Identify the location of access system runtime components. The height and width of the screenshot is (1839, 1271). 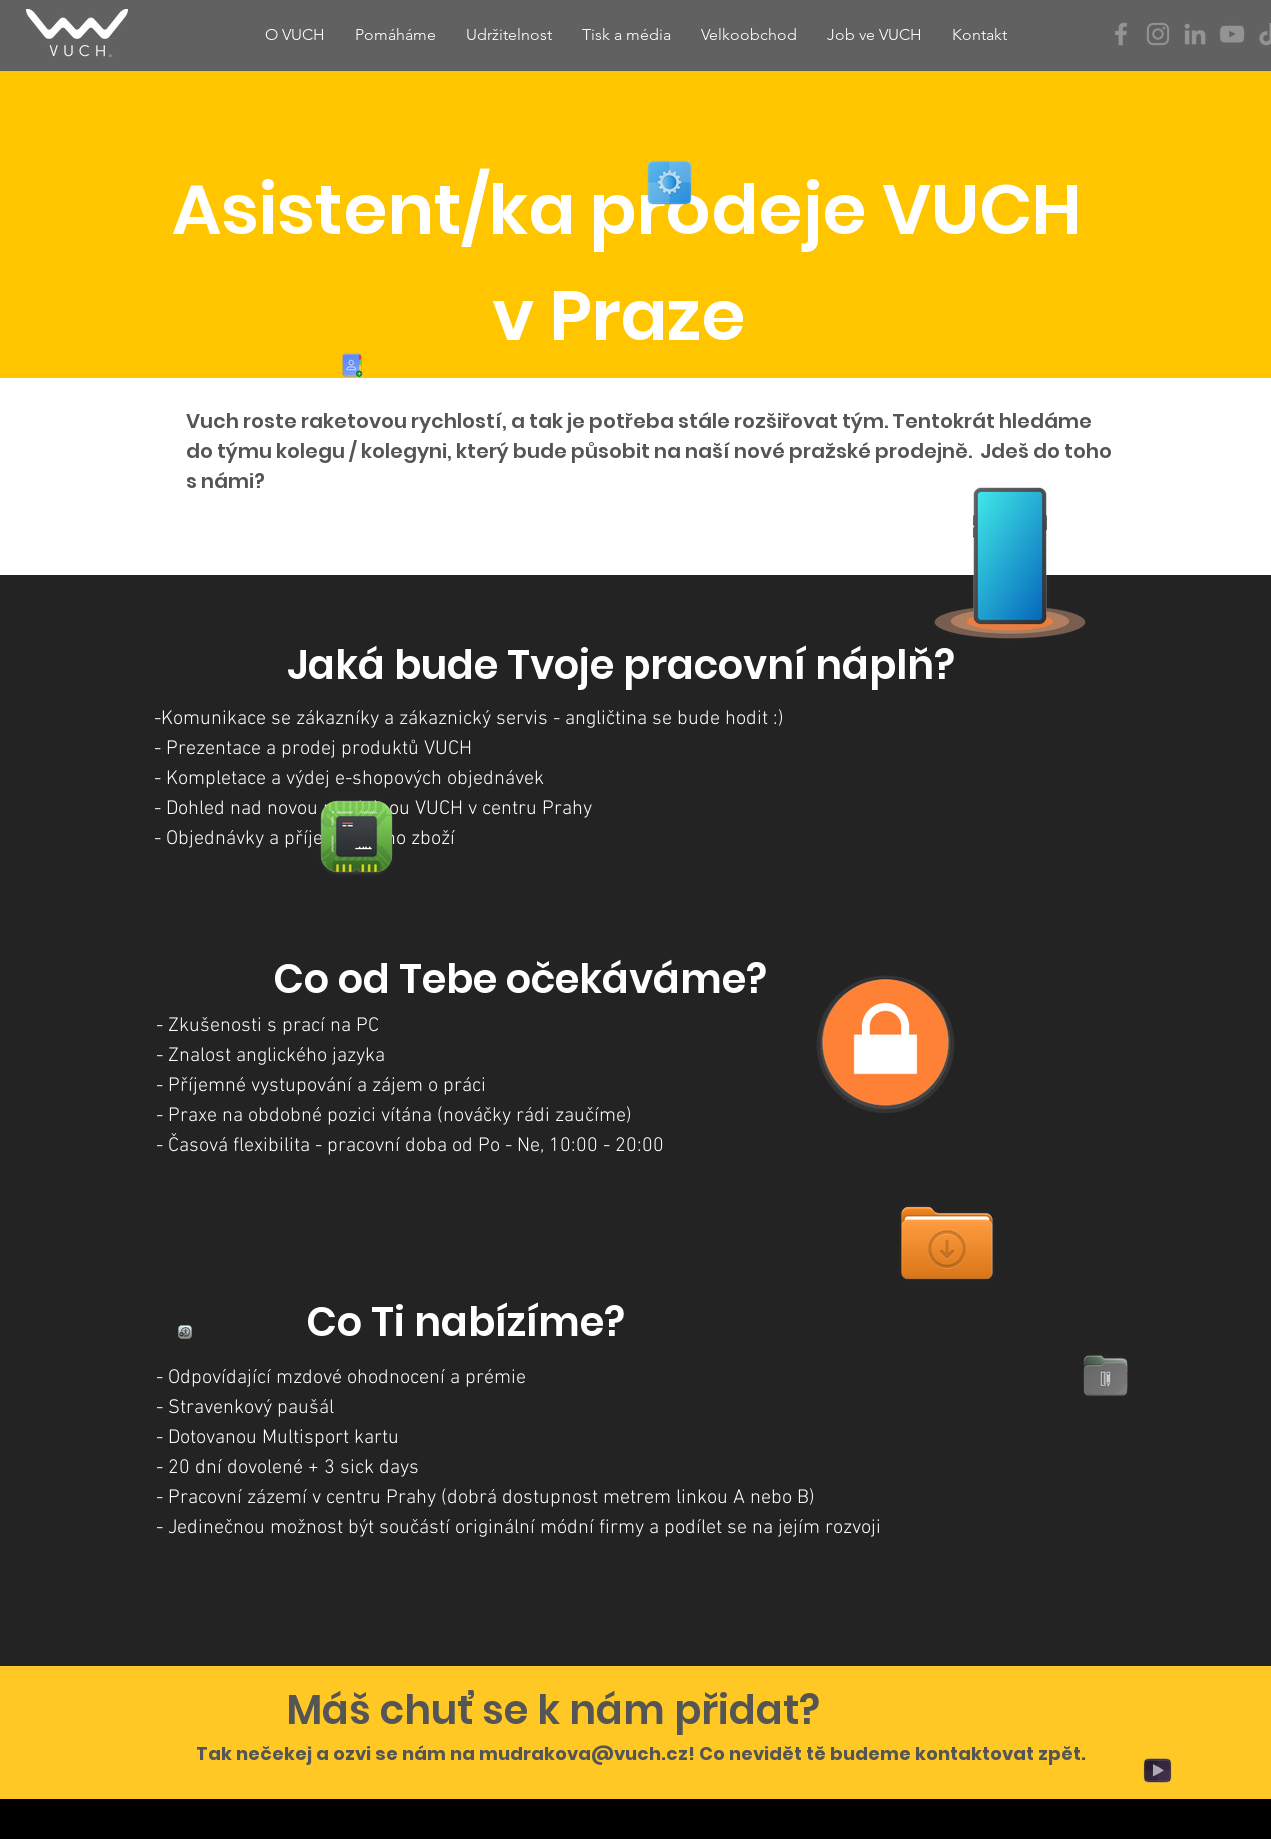
(669, 182).